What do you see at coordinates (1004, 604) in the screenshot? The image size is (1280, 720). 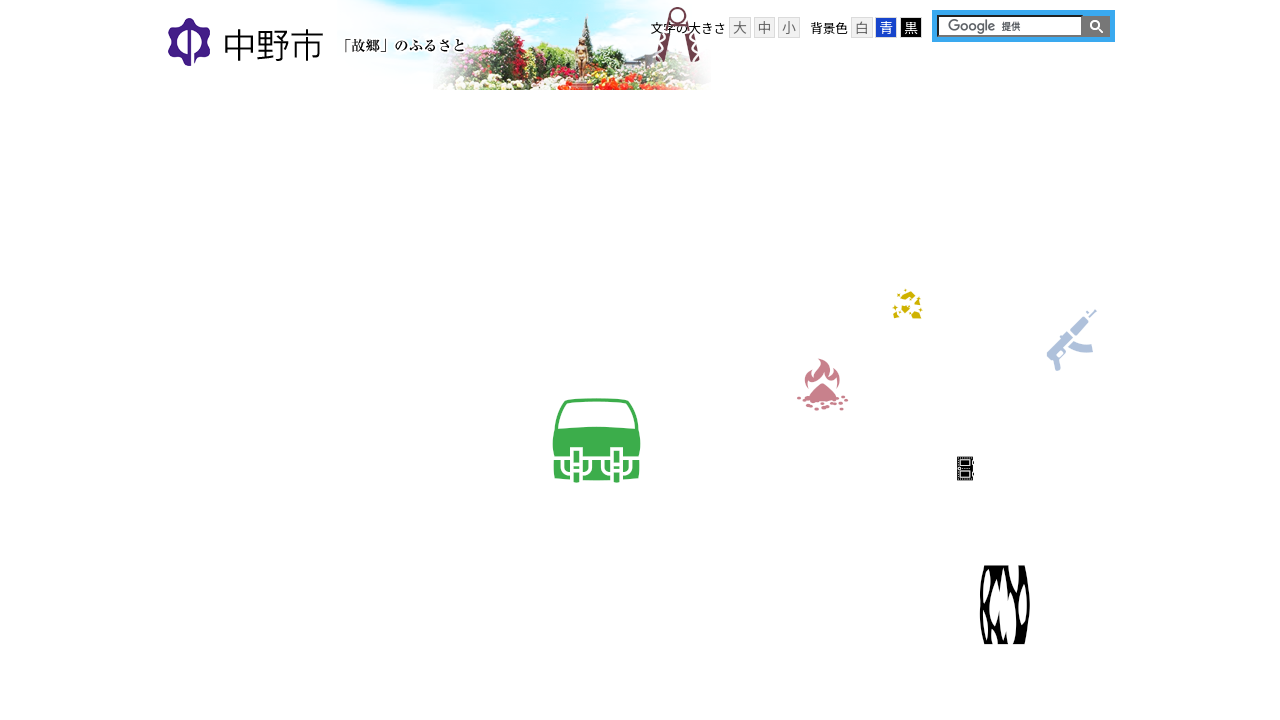 I see `select mucous pillar creature or obstacle in game` at bounding box center [1004, 604].